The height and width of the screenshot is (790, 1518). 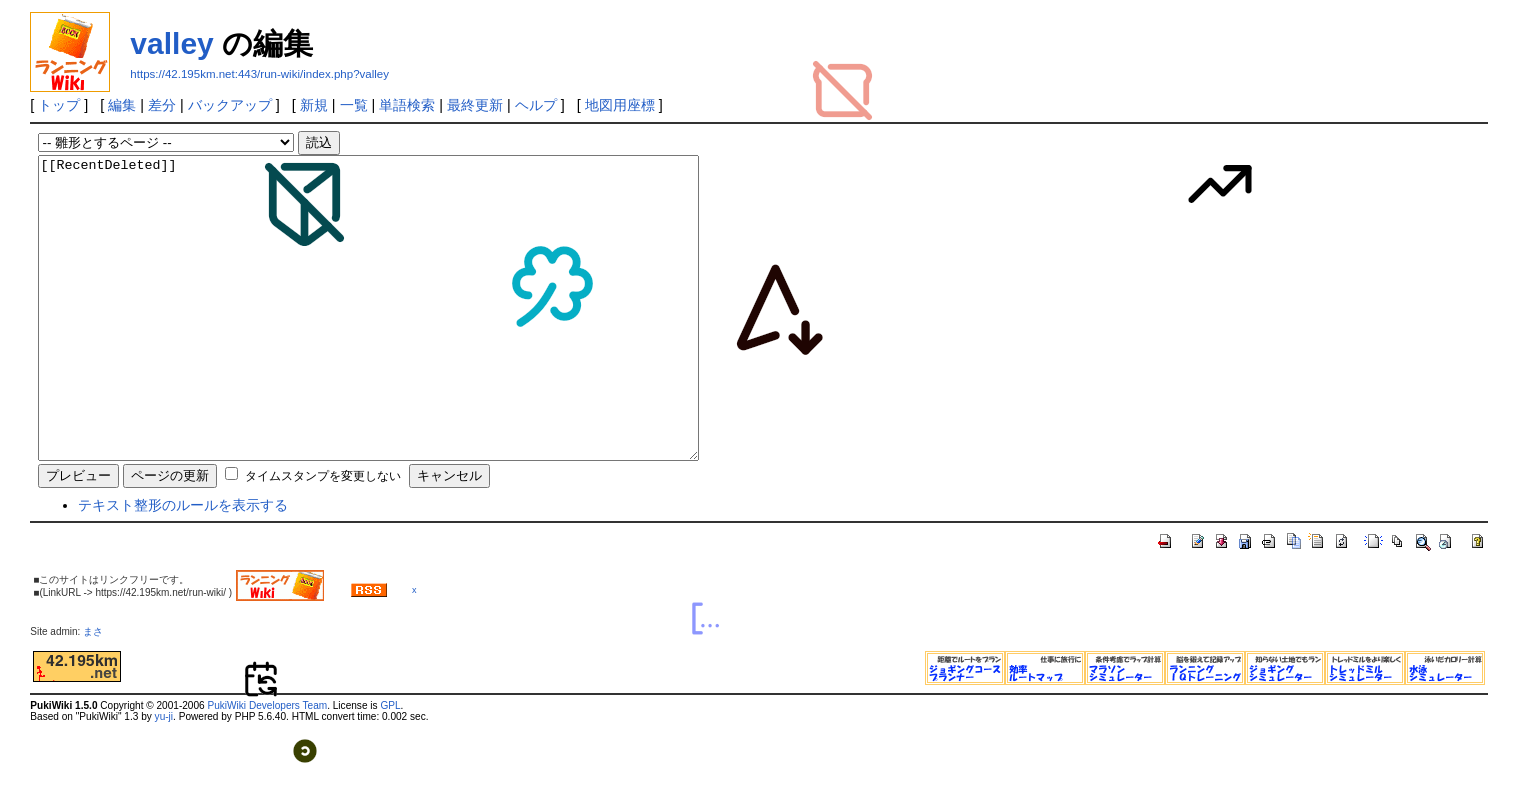 What do you see at coordinates (1220, 184) in the screenshot?
I see `view trending or popular content` at bounding box center [1220, 184].